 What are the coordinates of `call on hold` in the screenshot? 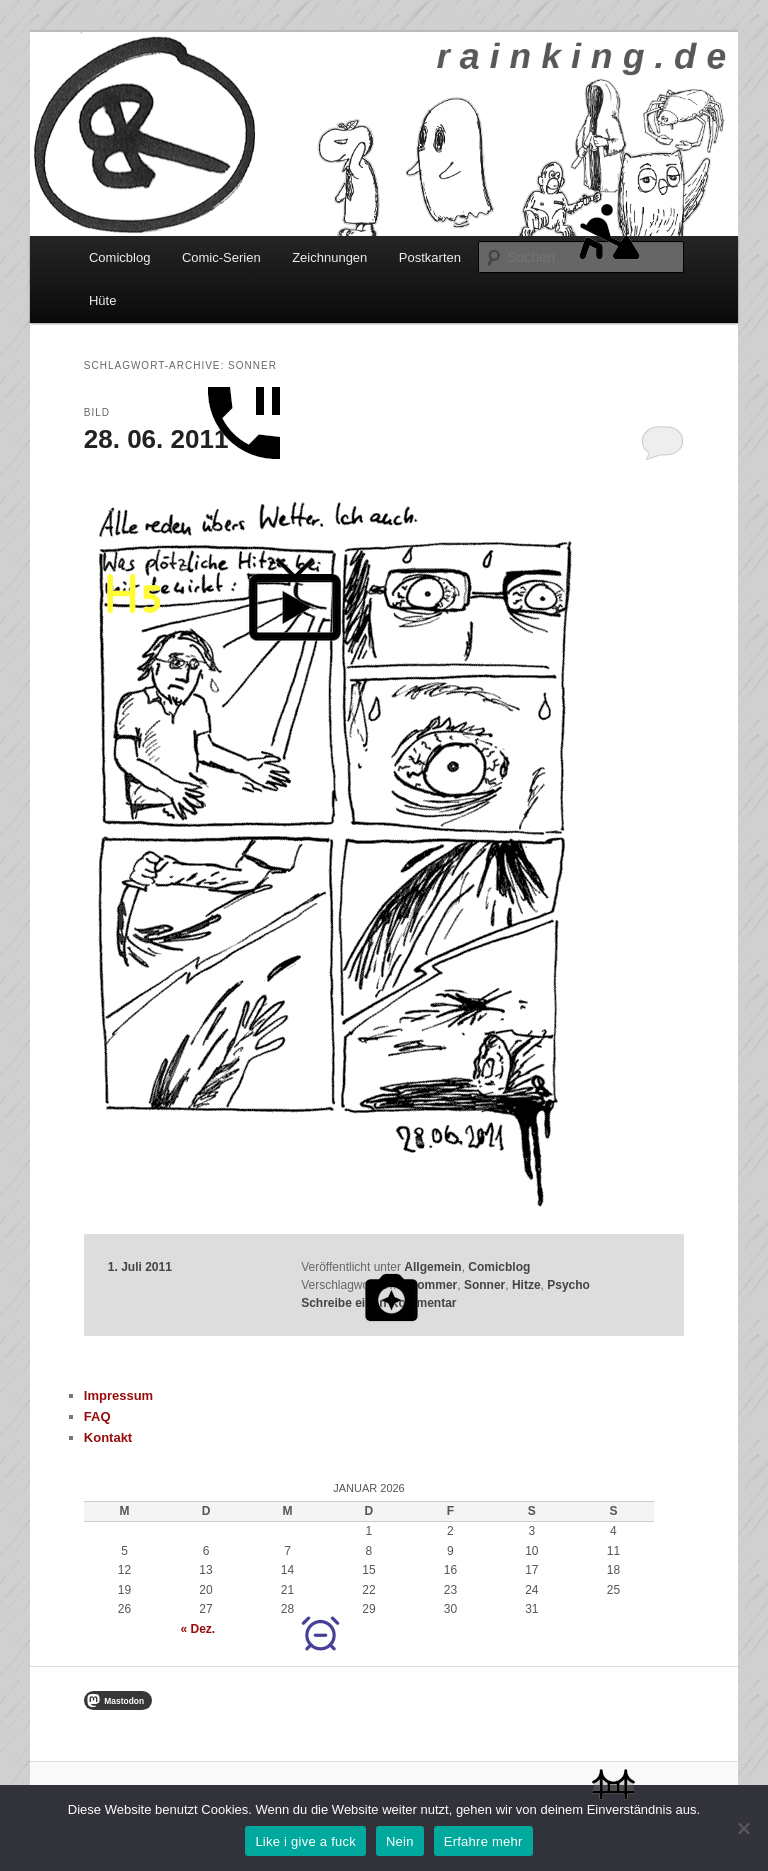 It's located at (244, 423).